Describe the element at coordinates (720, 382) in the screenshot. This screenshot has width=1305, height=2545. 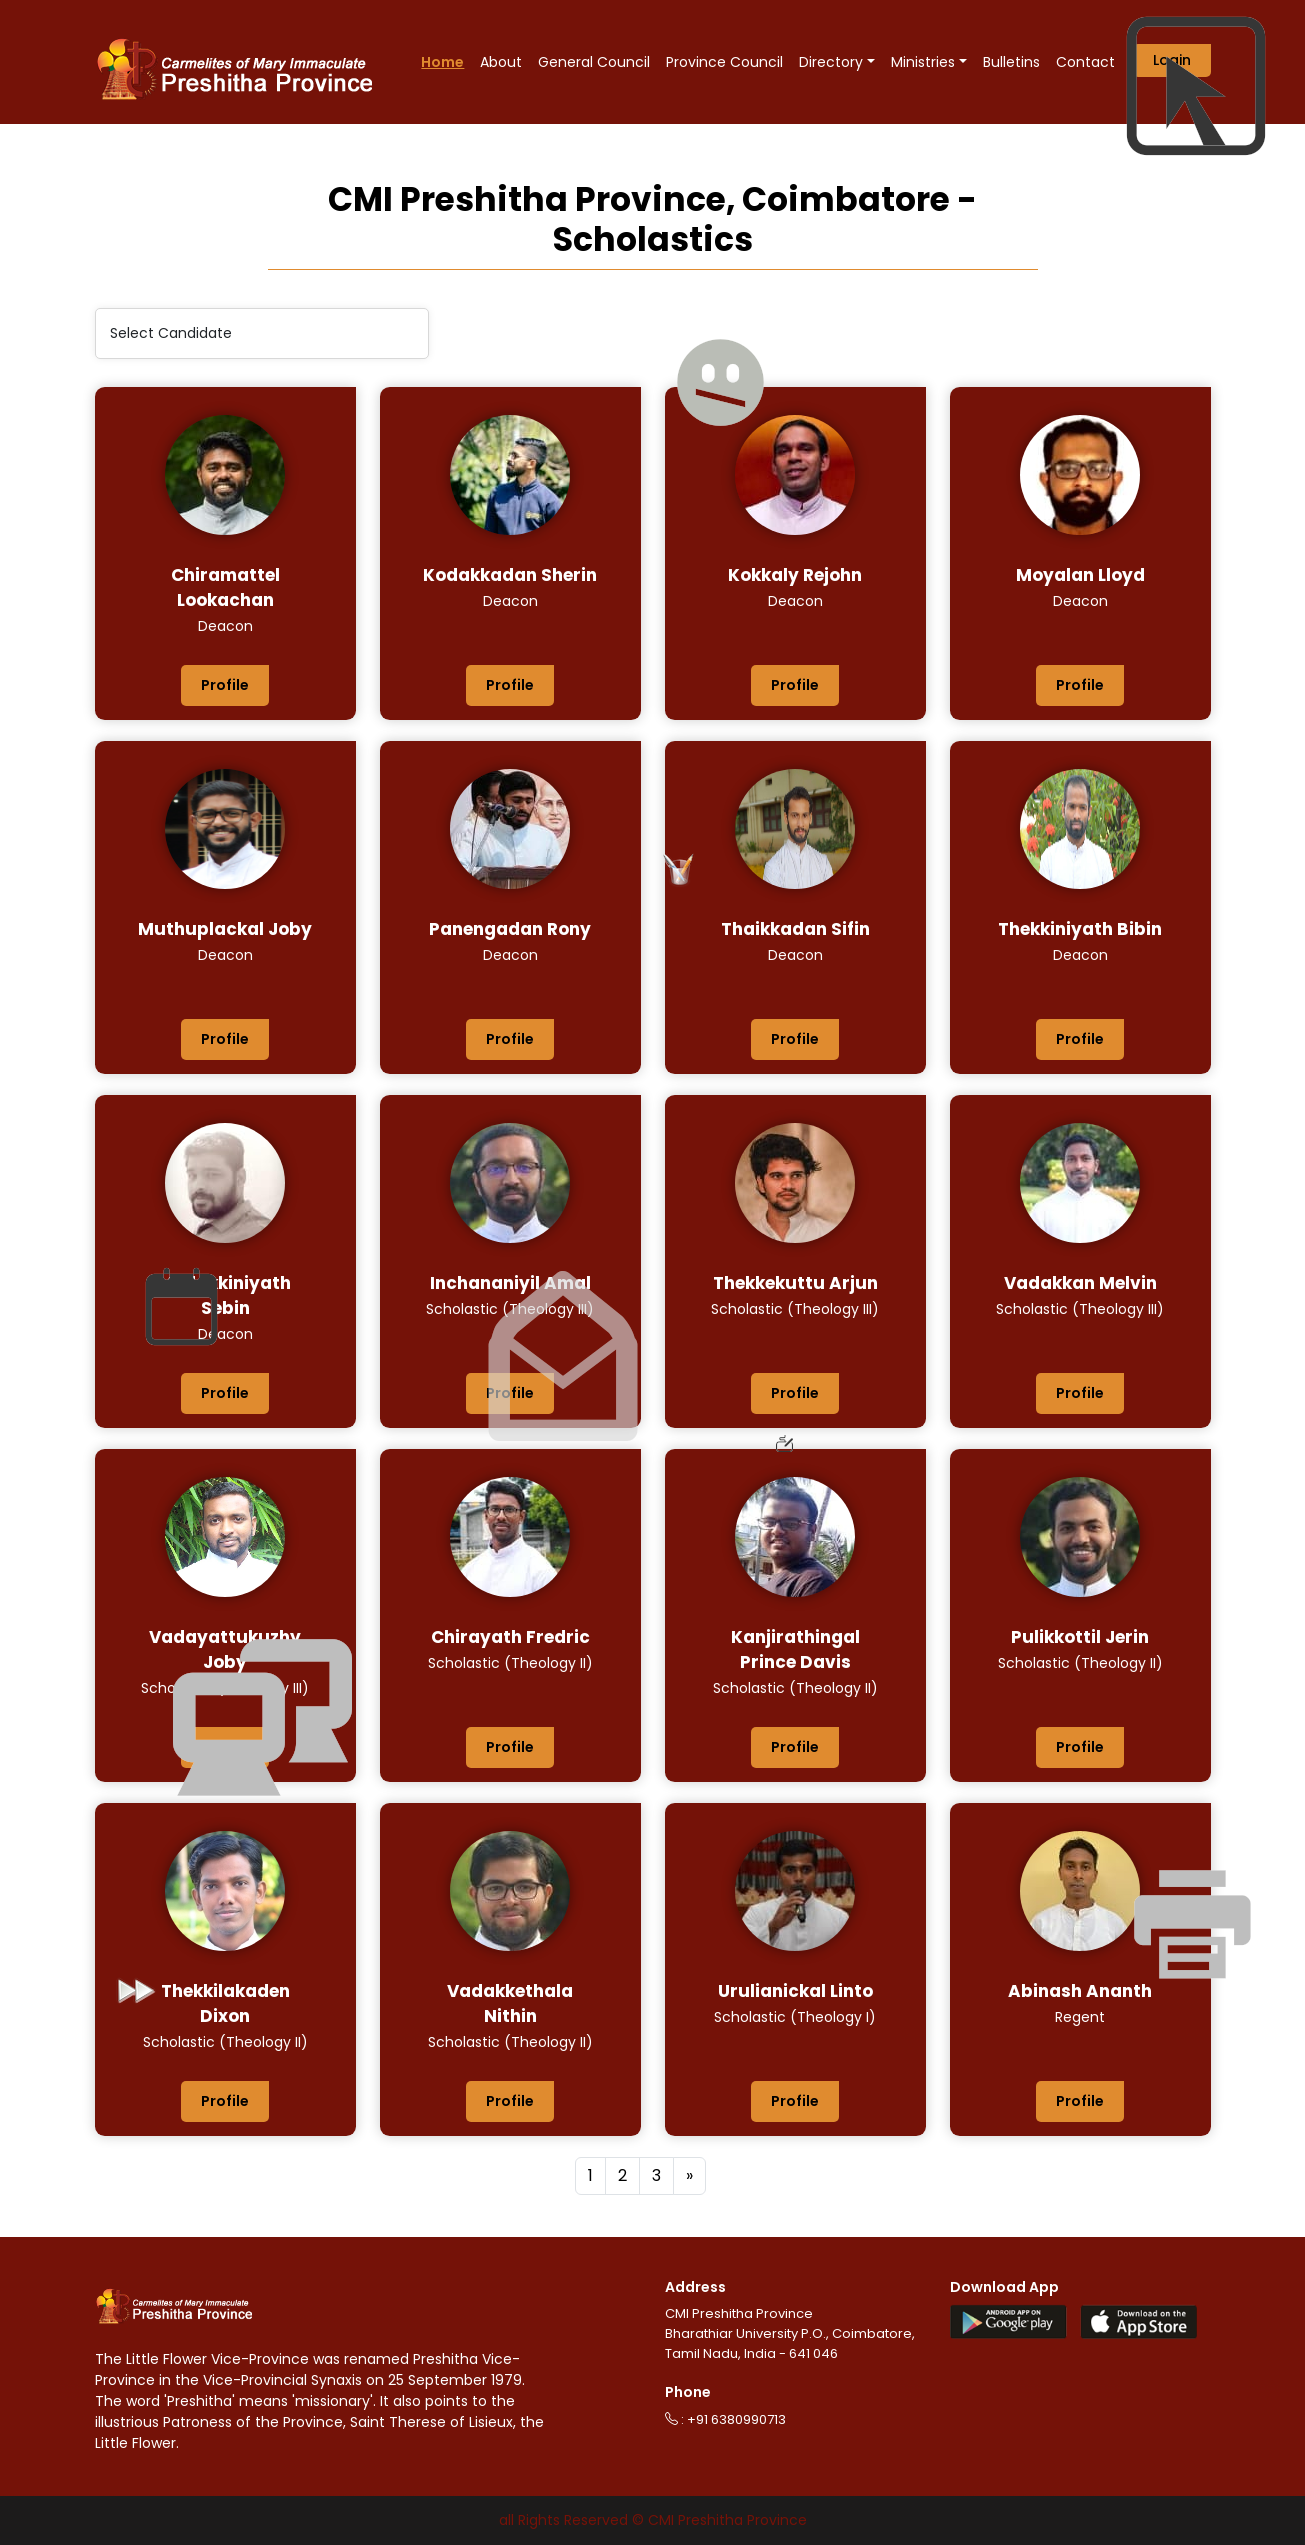
I see `indicates uncertain or neutral status` at that location.